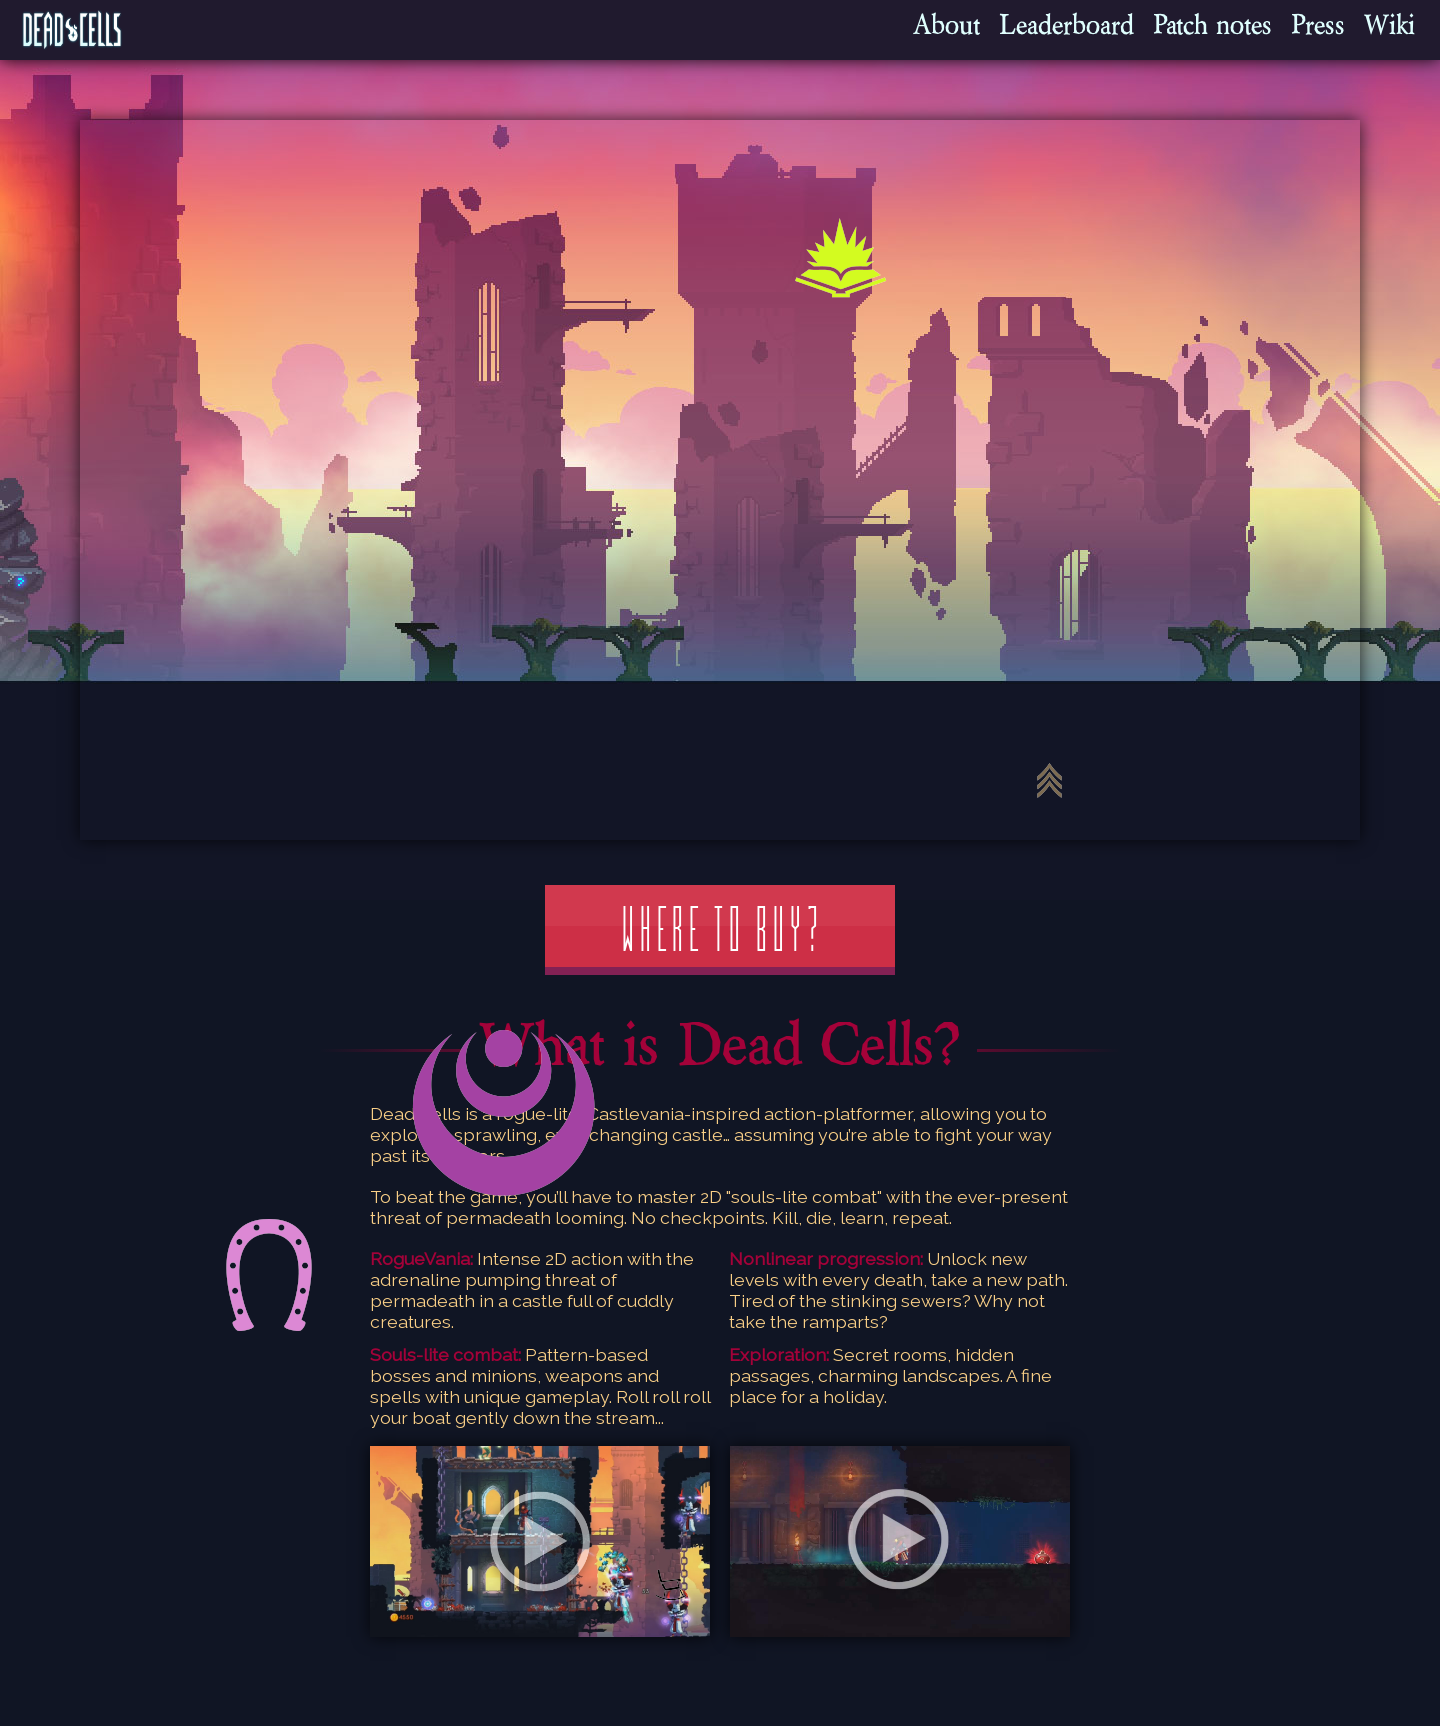  I want to click on access knowledge base or learning resources, so click(840, 264).